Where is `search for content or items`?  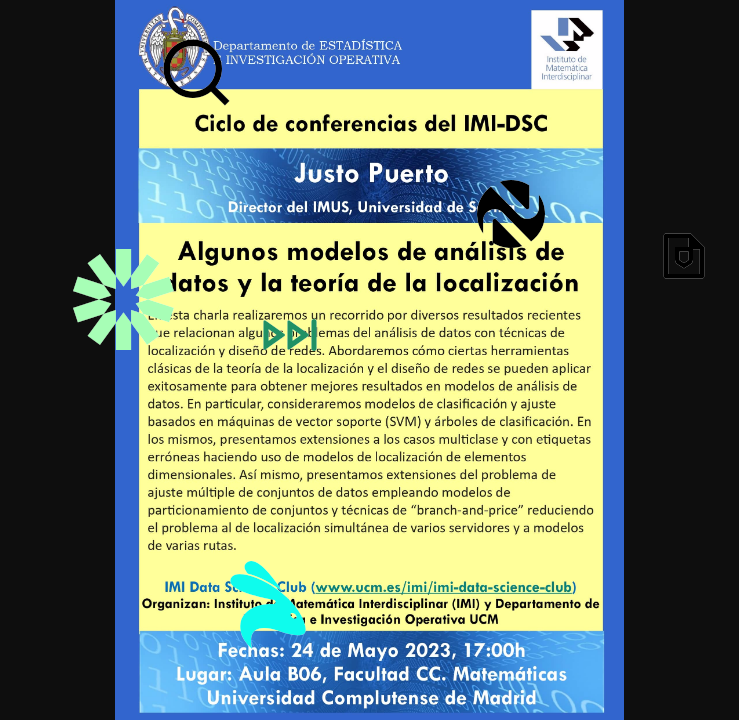 search for content or items is located at coordinates (196, 72).